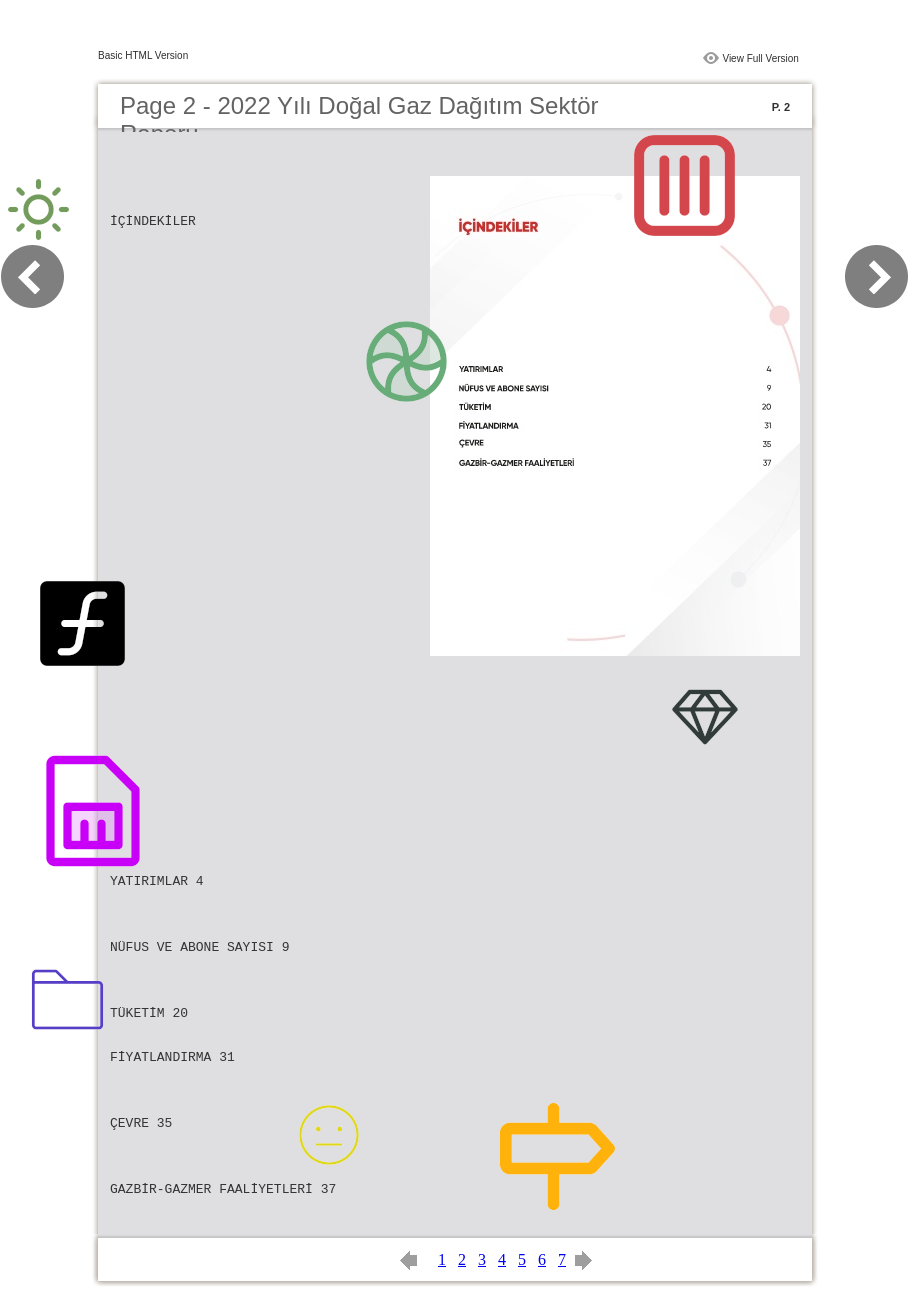 This screenshot has width=910, height=1292. What do you see at coordinates (684, 185) in the screenshot?
I see `laundry care instruction for drip drying` at bounding box center [684, 185].